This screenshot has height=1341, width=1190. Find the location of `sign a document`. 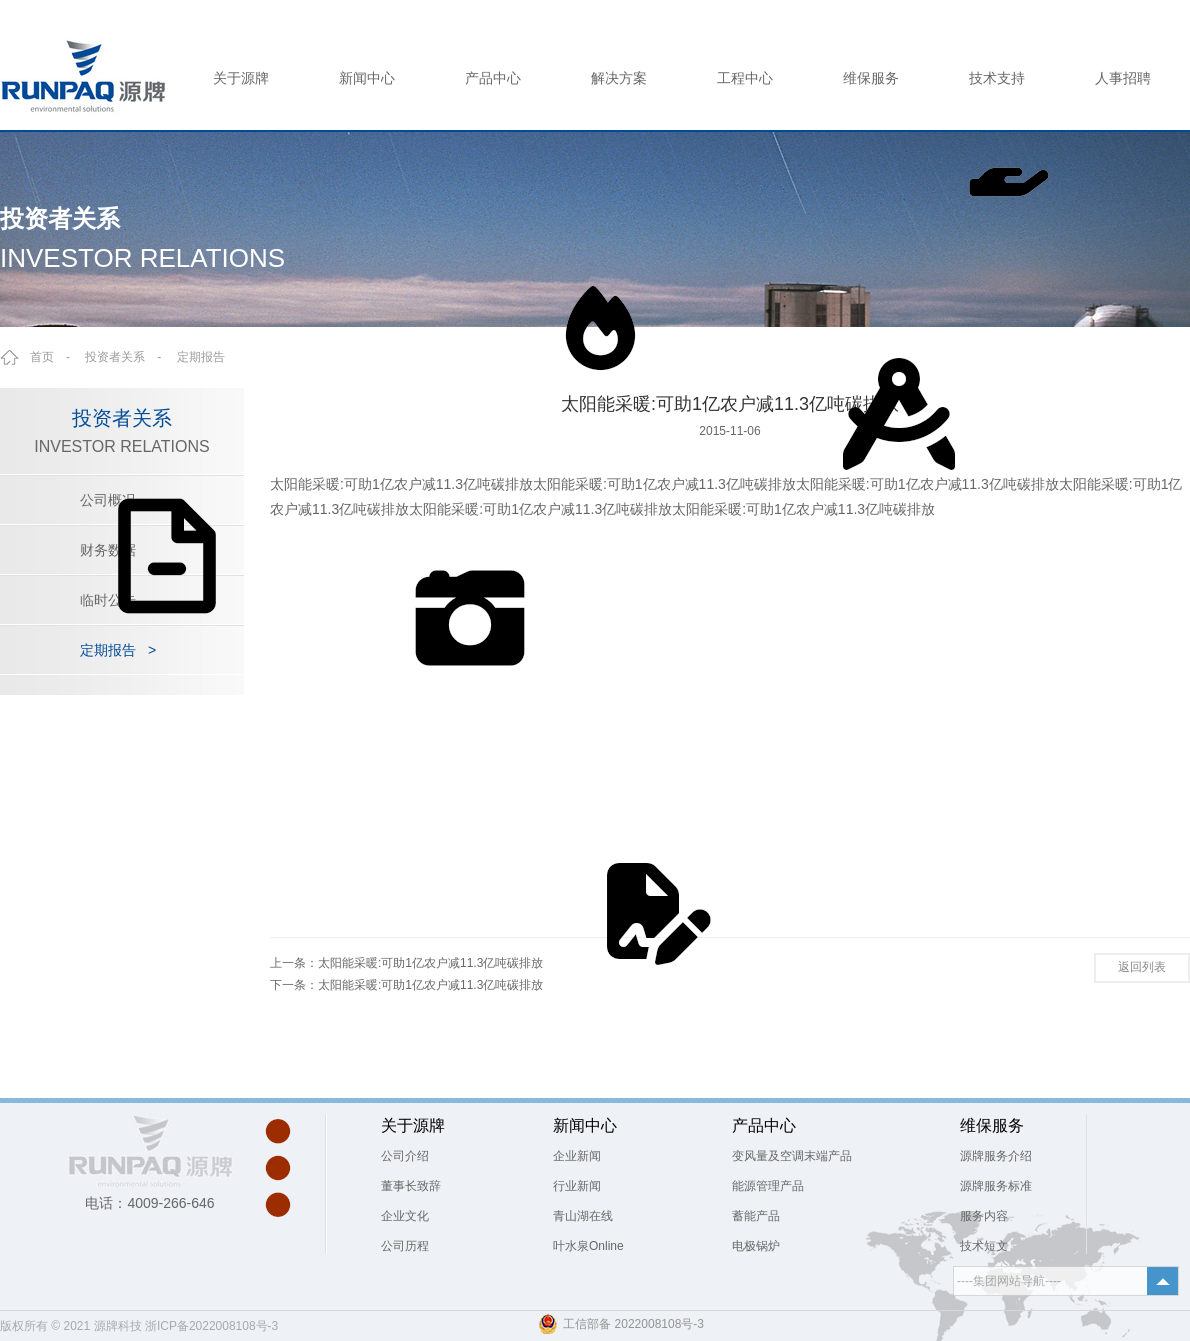

sign a document is located at coordinates (655, 911).